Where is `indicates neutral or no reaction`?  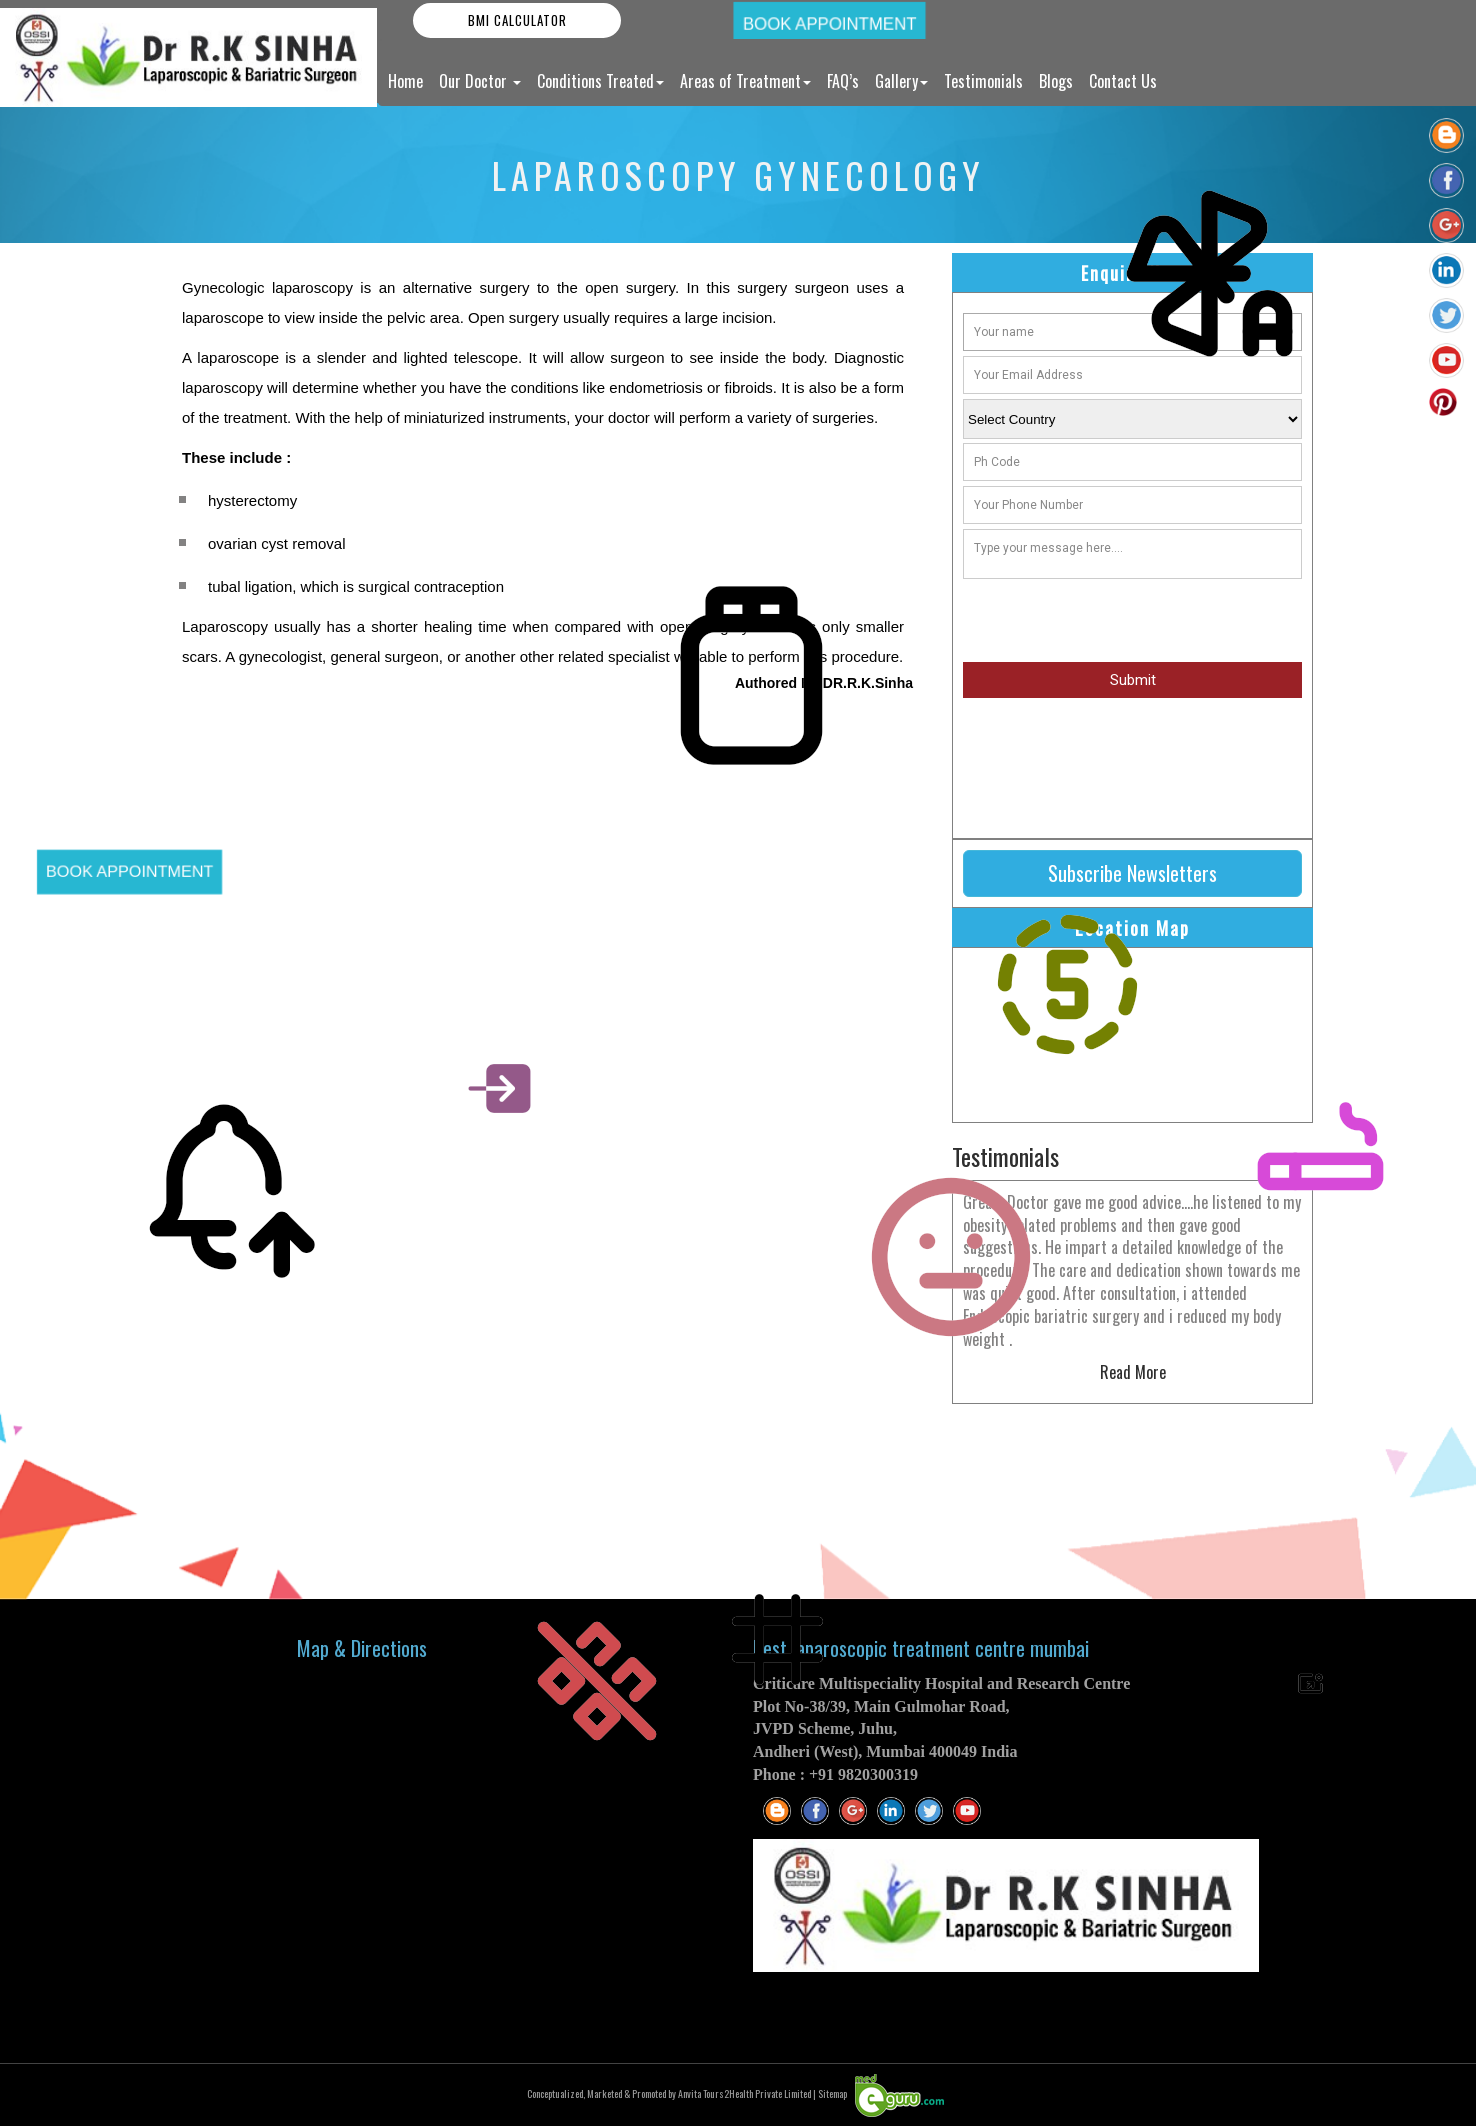 indicates neutral or no reaction is located at coordinates (951, 1257).